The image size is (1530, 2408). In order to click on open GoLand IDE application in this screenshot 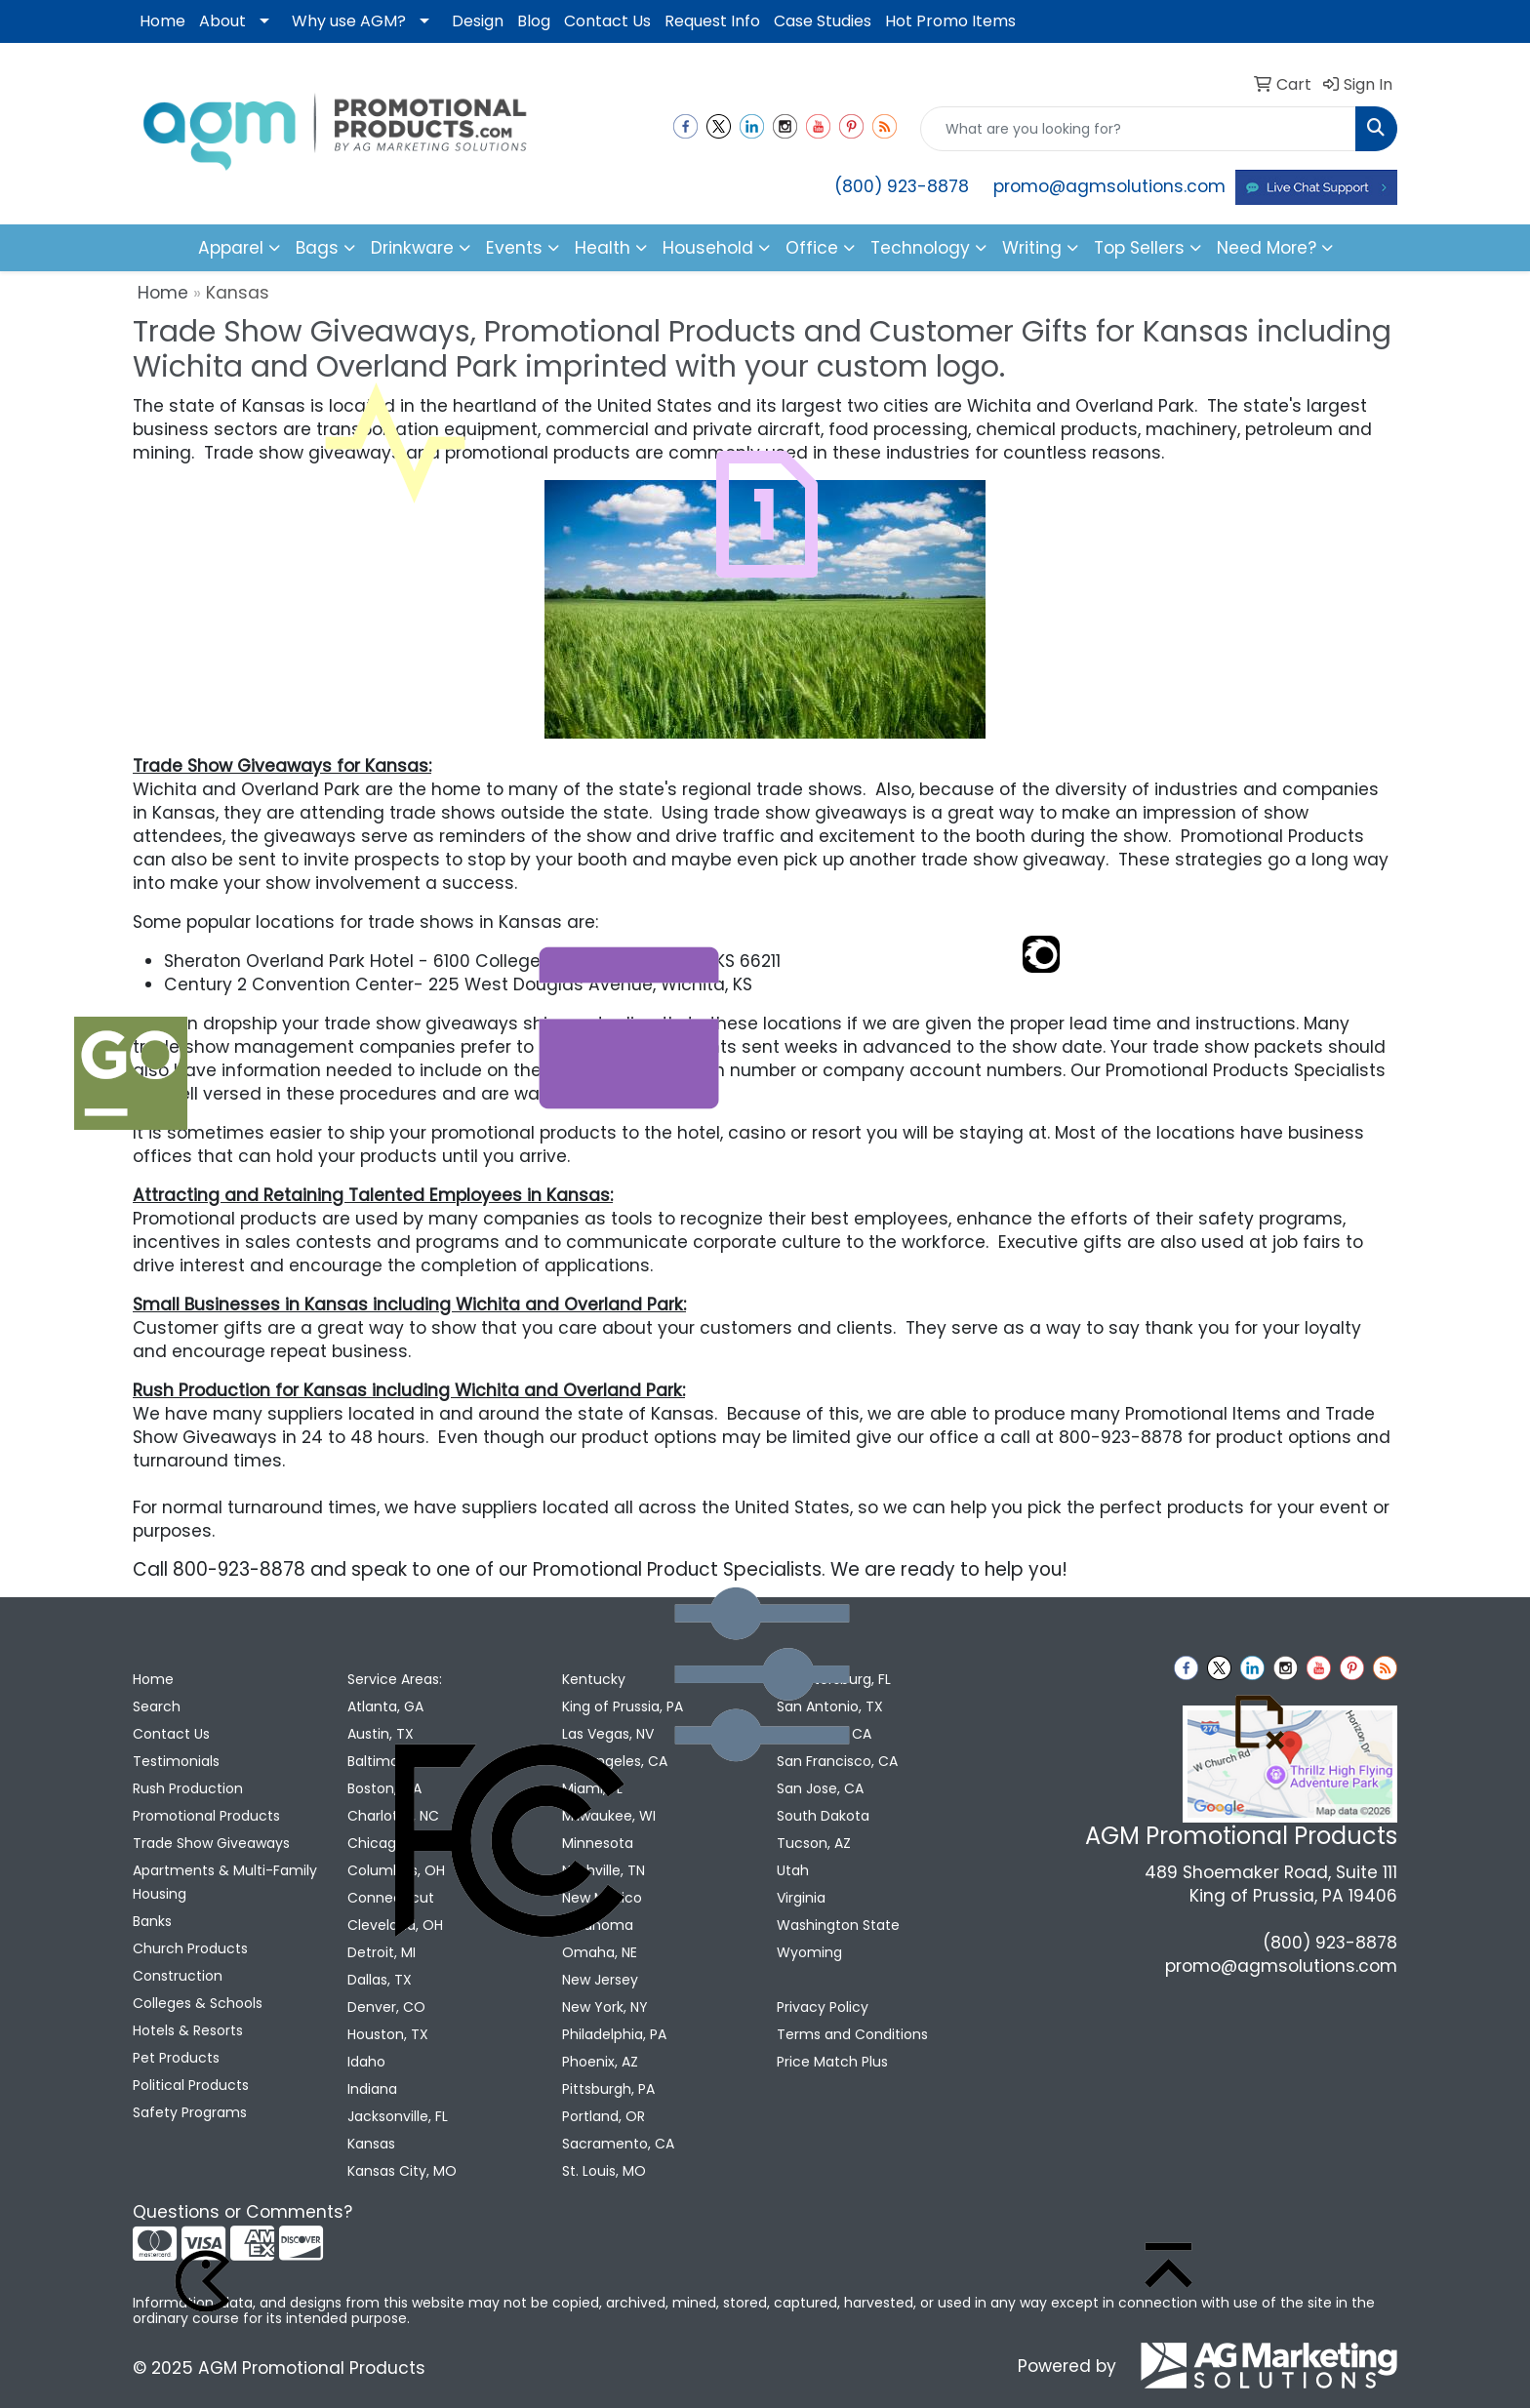, I will do `click(131, 1073)`.